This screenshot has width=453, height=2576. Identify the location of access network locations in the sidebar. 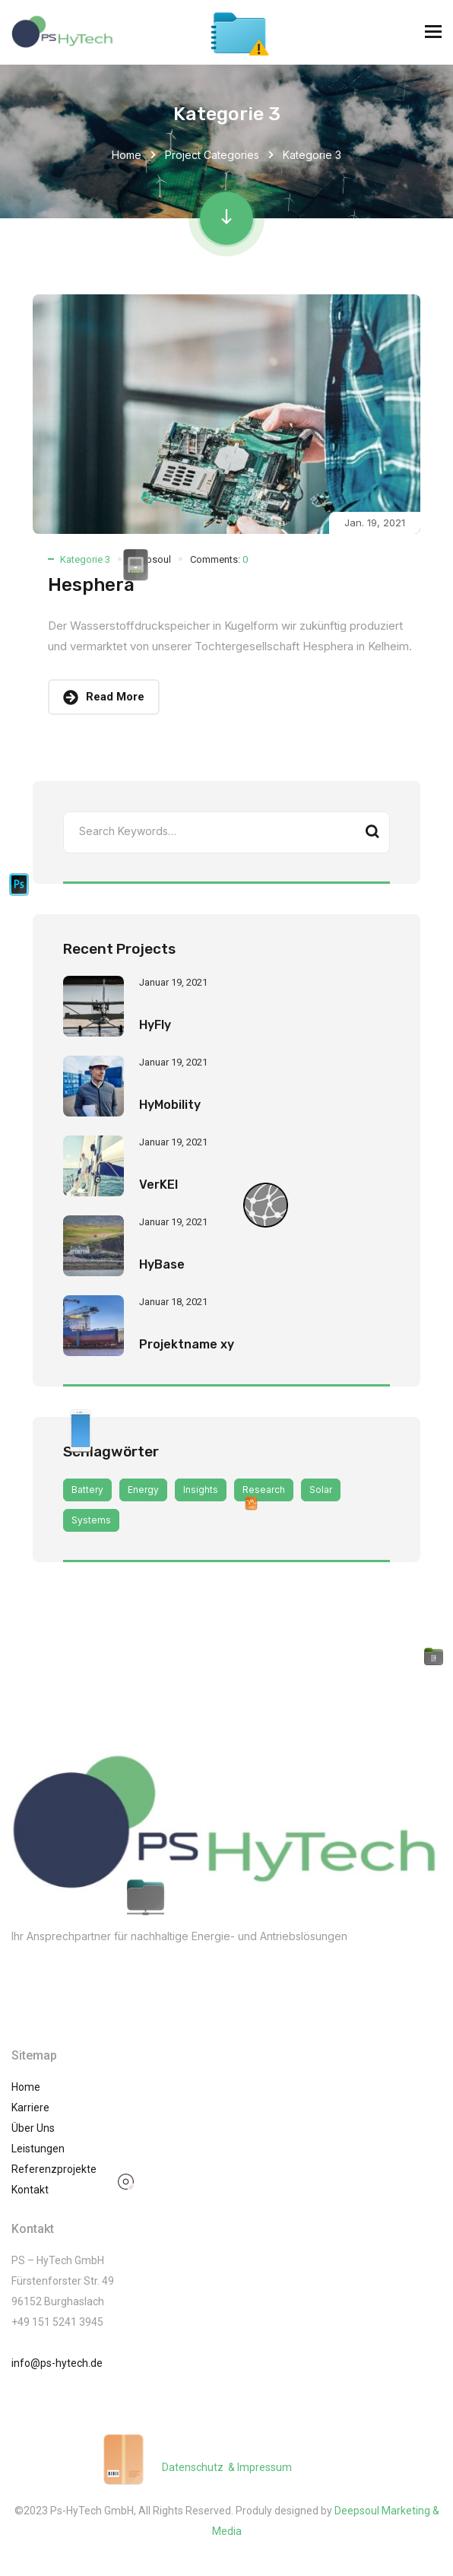
(265, 1205).